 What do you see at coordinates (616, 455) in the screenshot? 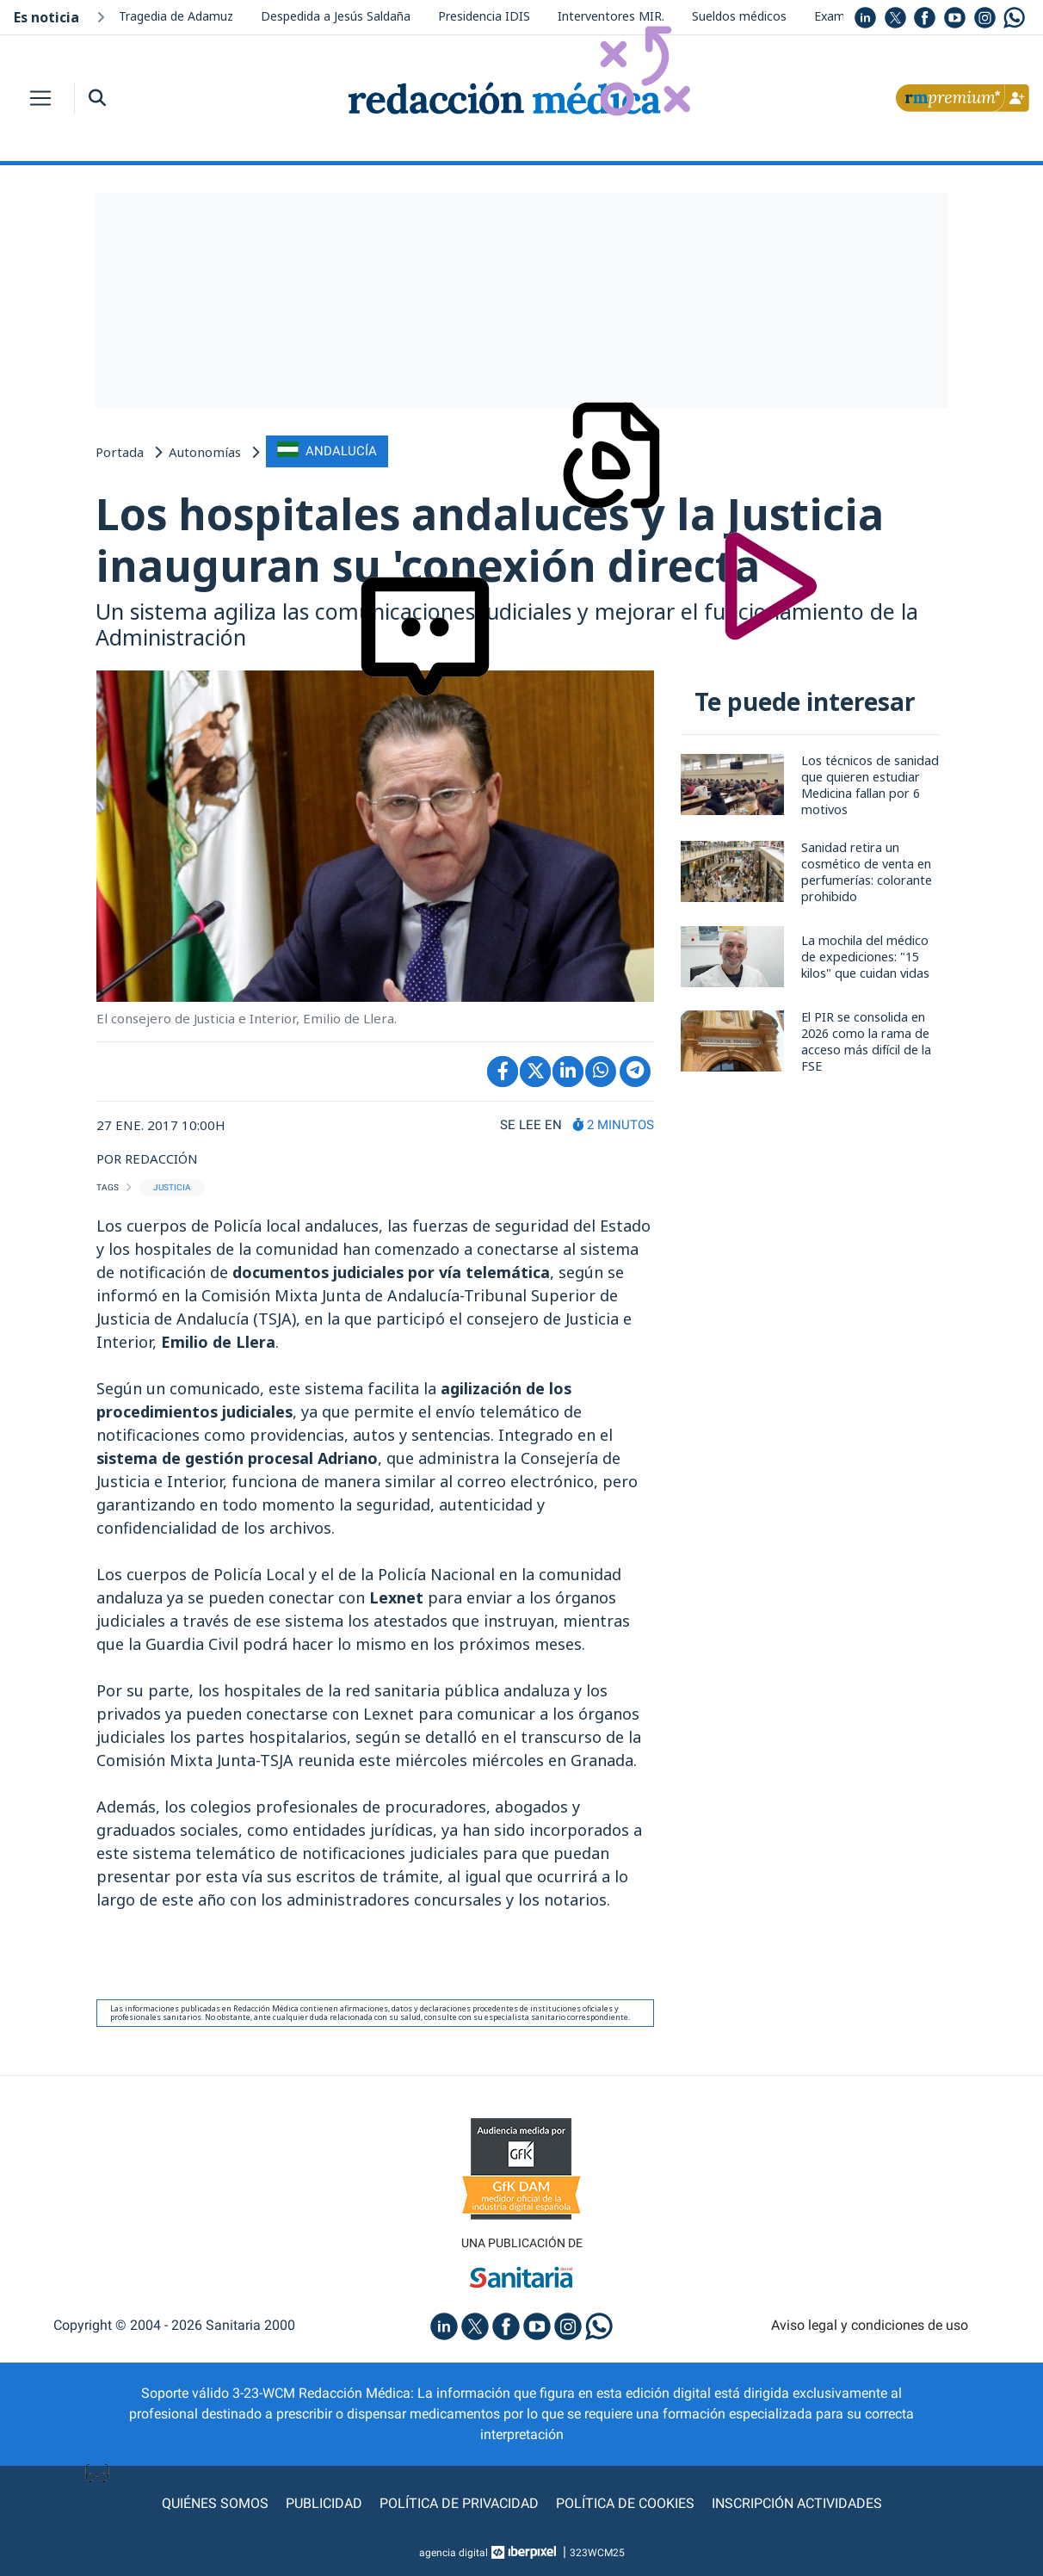
I see `view pie chart report` at bounding box center [616, 455].